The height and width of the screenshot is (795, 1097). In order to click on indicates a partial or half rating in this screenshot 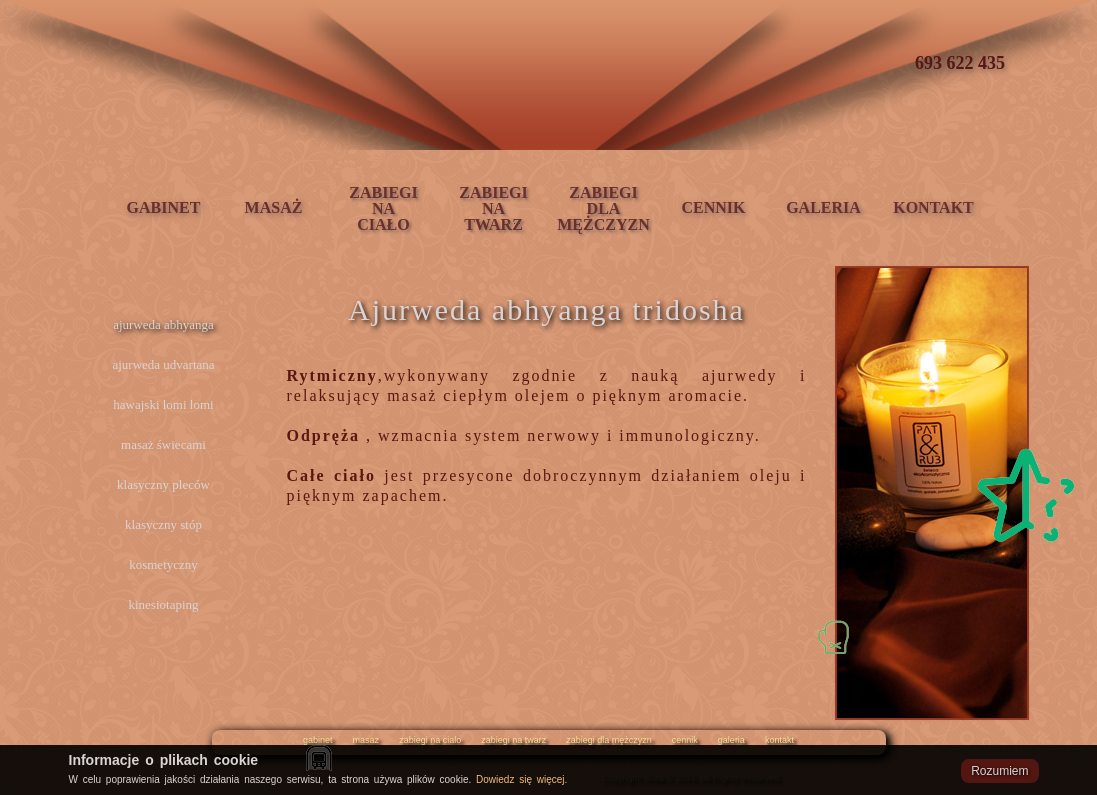, I will do `click(1026, 497)`.